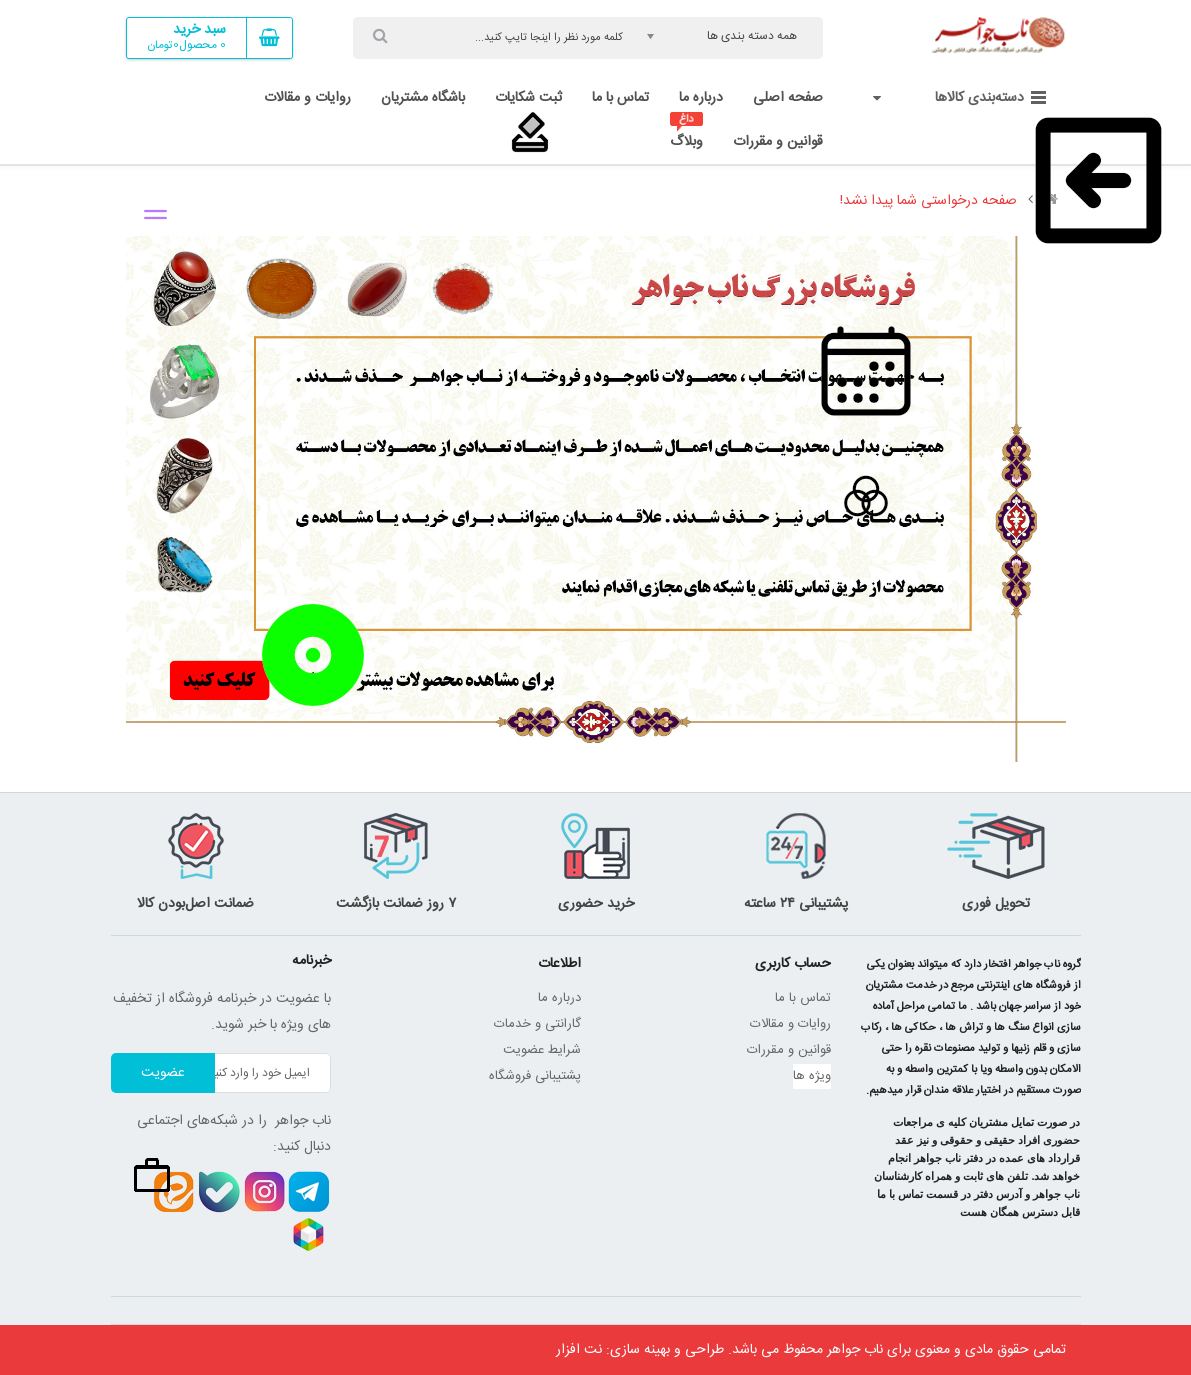  What do you see at coordinates (313, 655) in the screenshot?
I see `play or access music library` at bounding box center [313, 655].